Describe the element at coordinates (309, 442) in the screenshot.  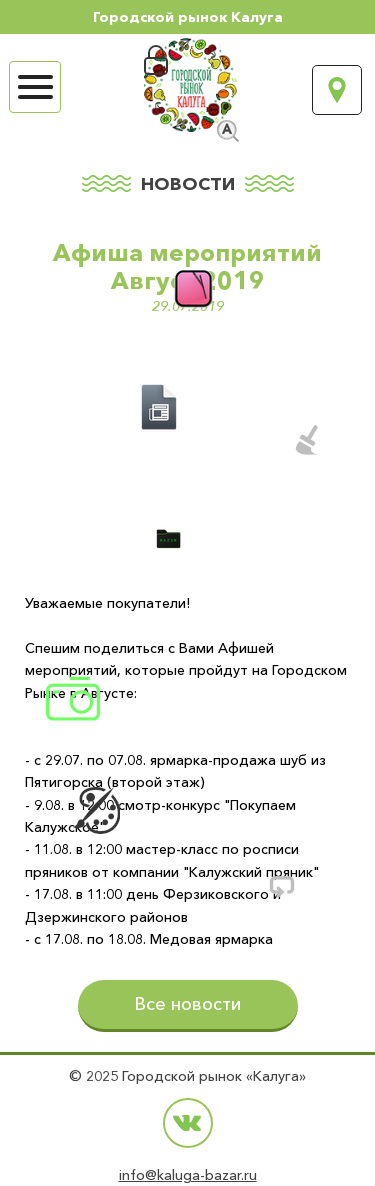
I see `clear all items or entries` at that location.